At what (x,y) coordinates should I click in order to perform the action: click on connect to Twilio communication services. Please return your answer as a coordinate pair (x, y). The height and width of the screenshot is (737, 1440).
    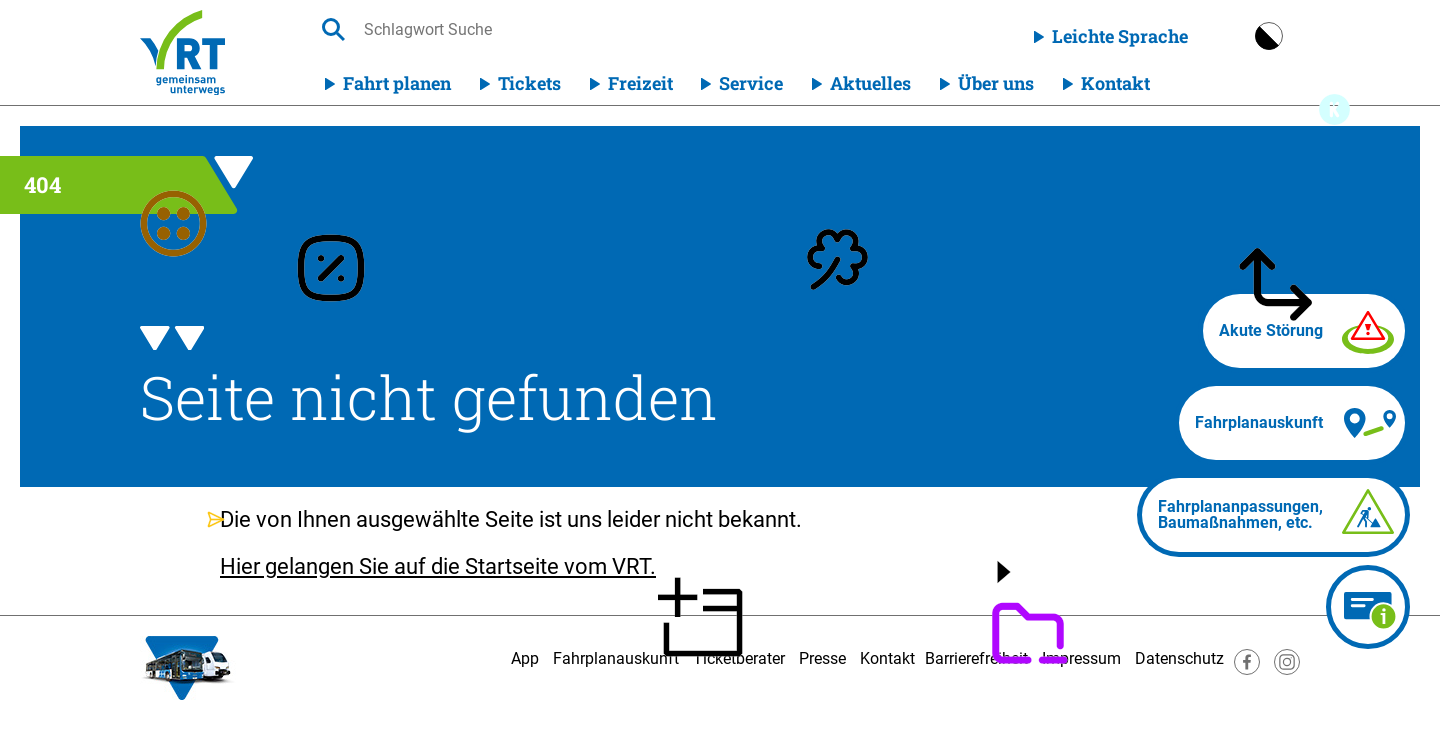
    Looking at the image, I should click on (173, 223).